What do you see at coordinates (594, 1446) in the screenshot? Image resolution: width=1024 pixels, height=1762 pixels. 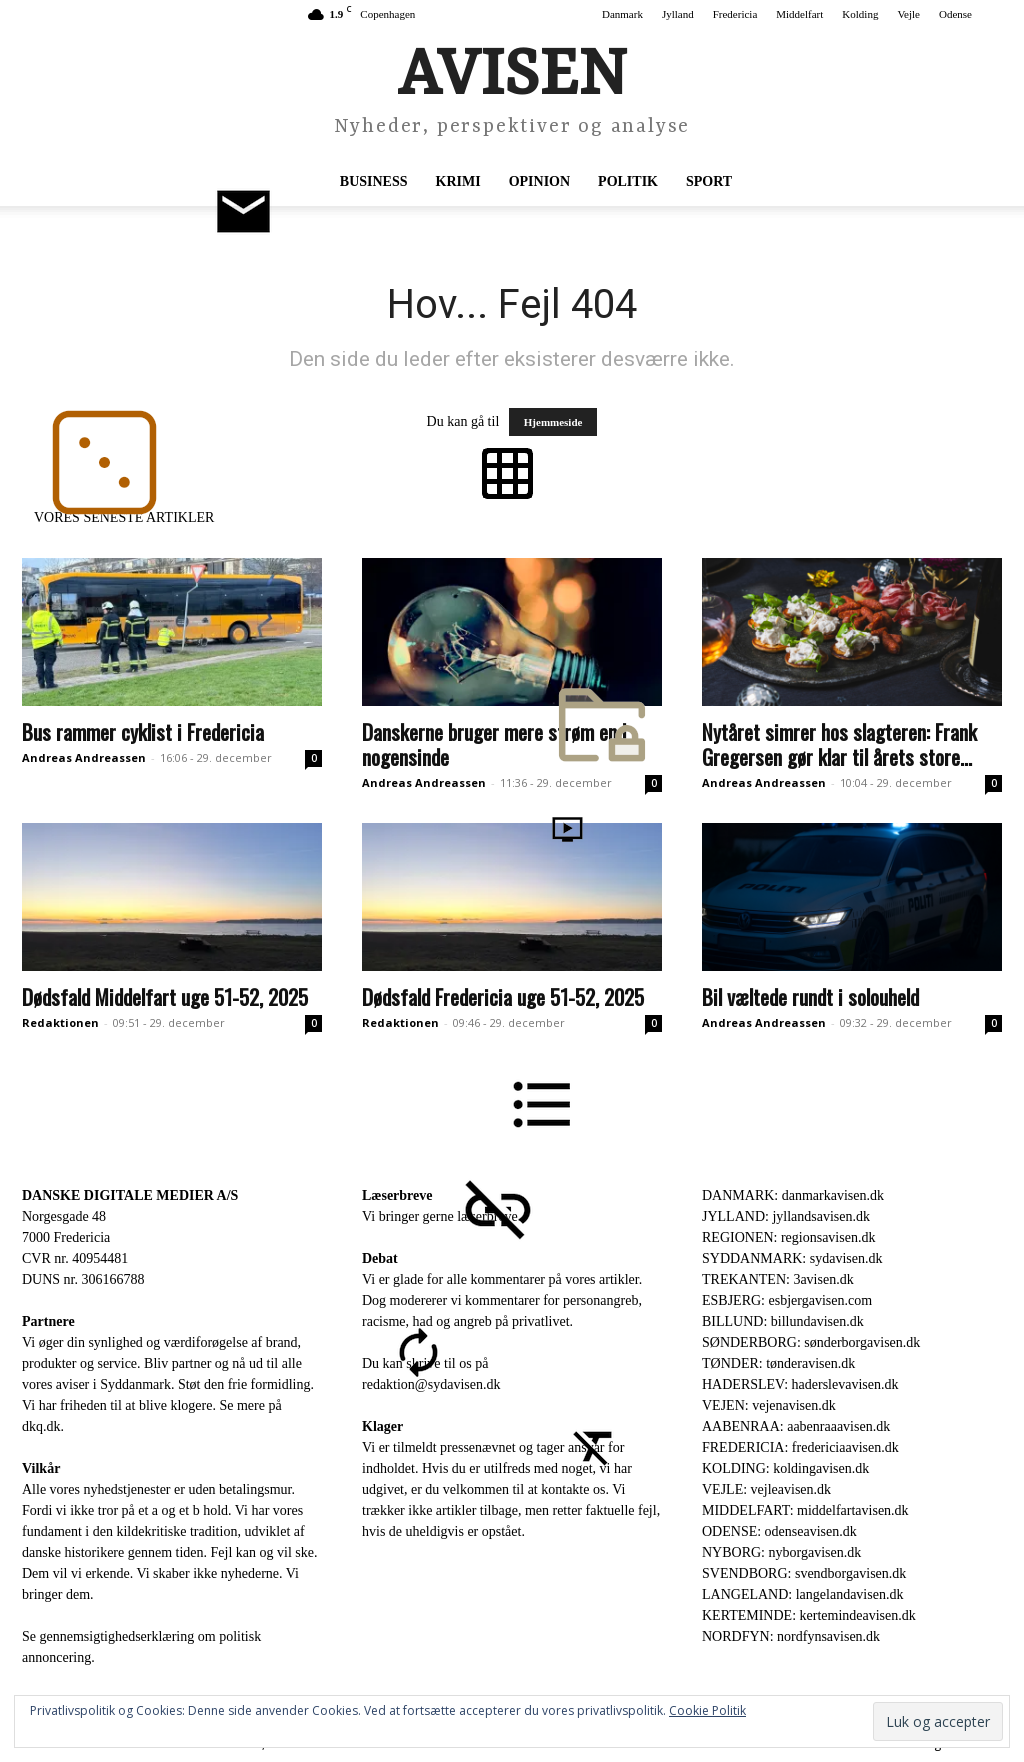 I see `clear text formatting` at bounding box center [594, 1446].